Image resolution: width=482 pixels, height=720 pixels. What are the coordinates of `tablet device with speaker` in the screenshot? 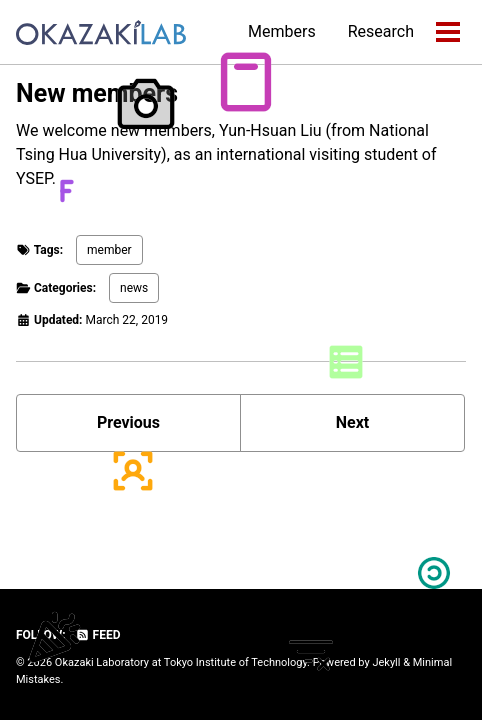 It's located at (246, 82).